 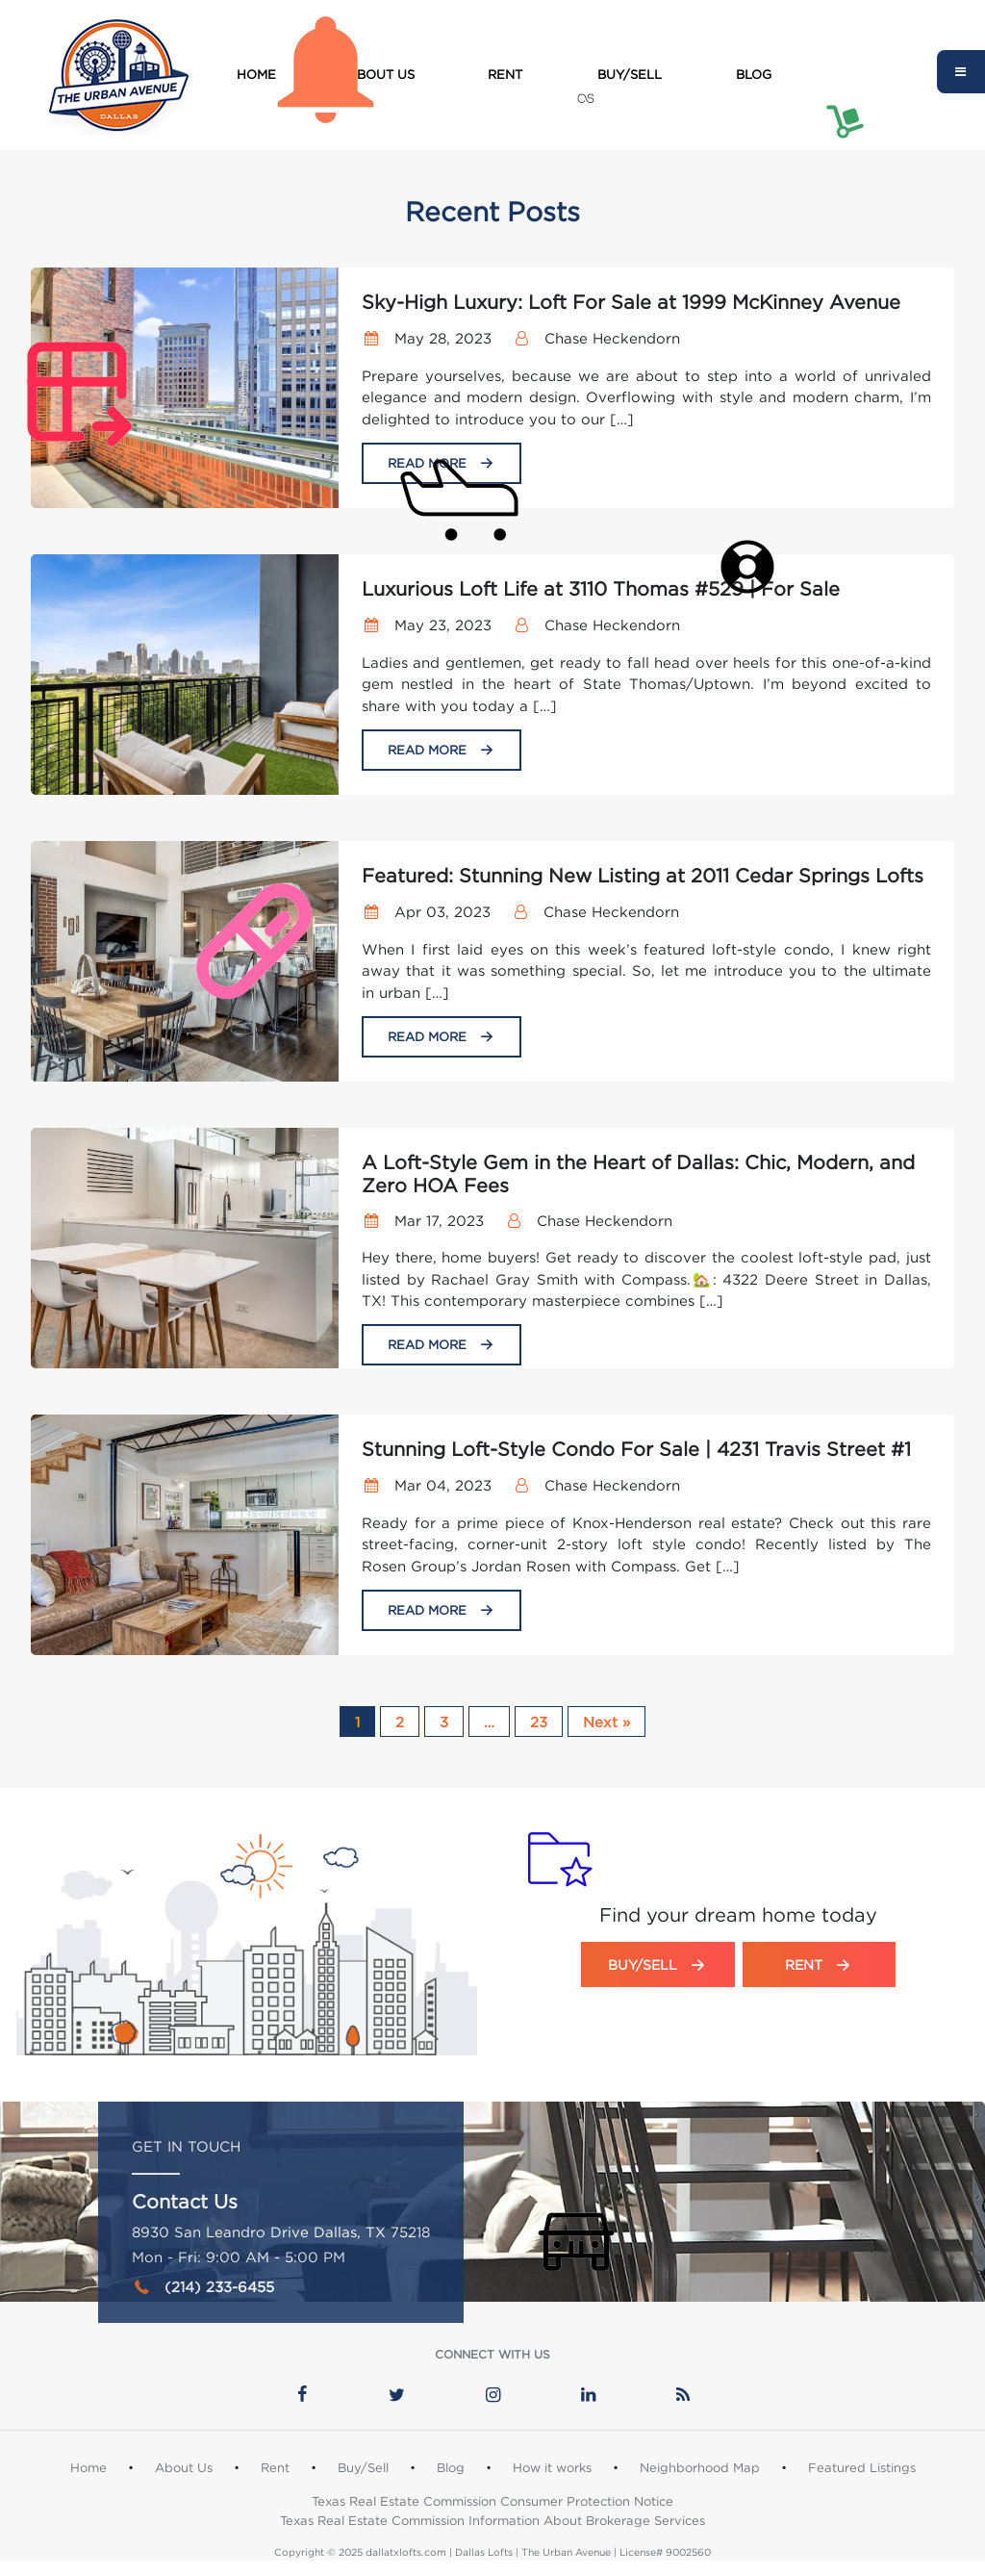 I want to click on access medication reminders, so click(x=254, y=941).